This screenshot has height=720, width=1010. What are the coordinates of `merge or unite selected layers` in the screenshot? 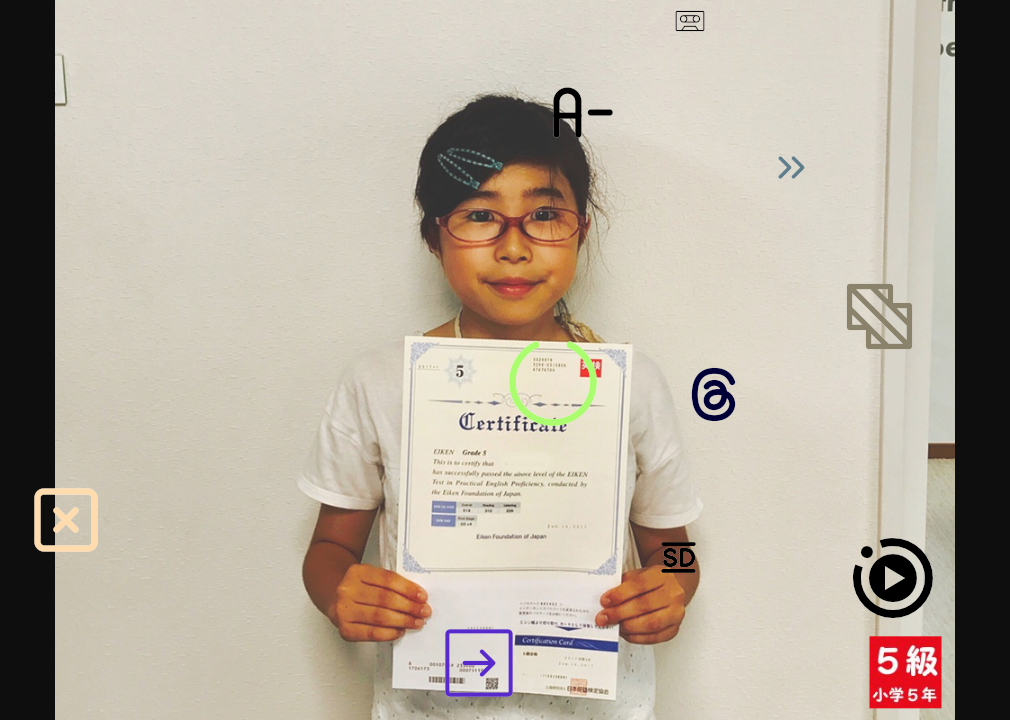 It's located at (879, 316).